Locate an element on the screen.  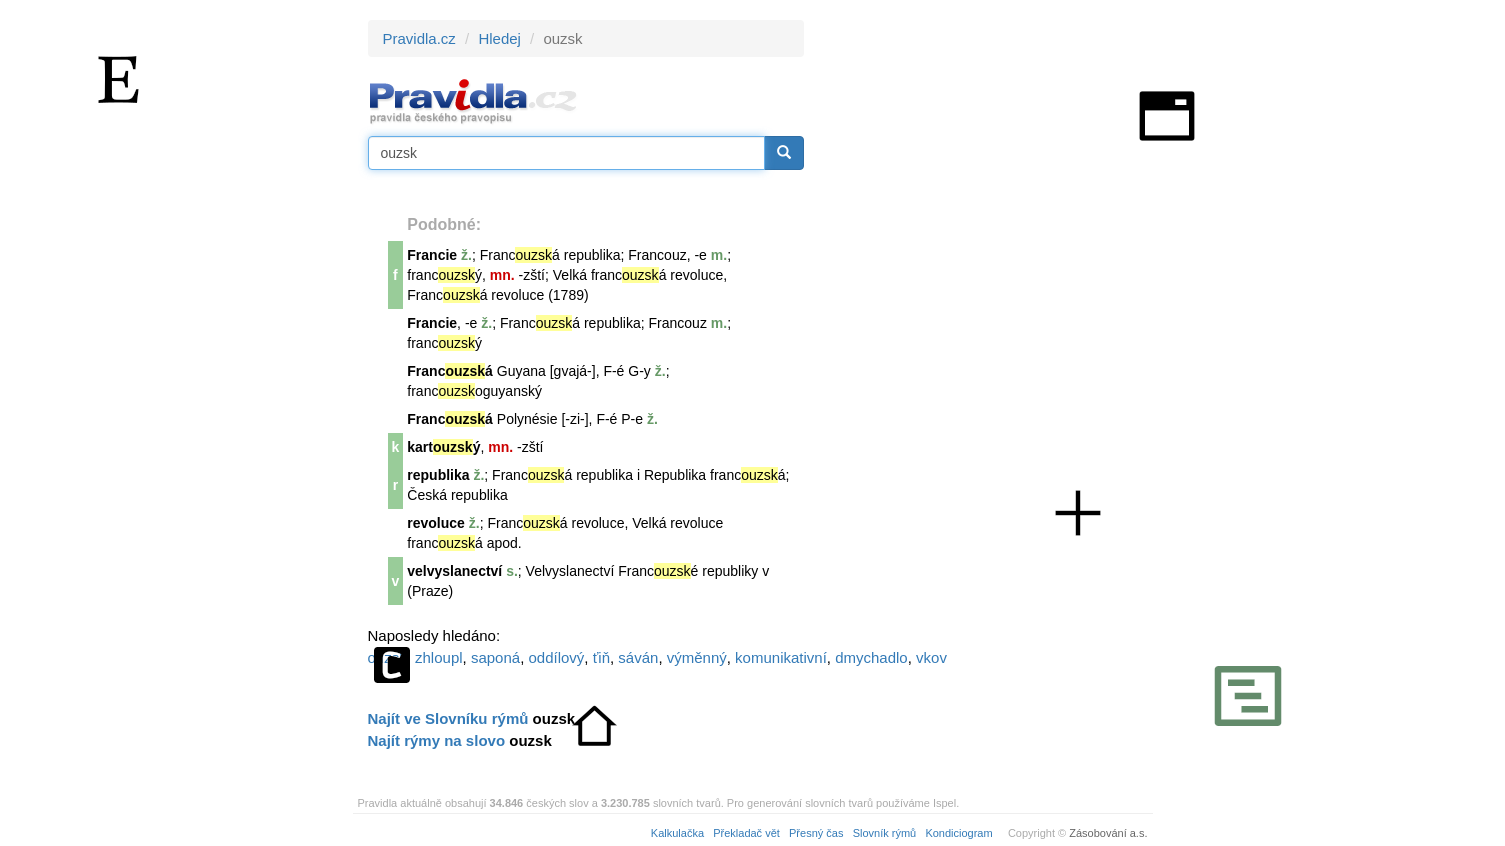
add a new item is located at coordinates (1078, 513).